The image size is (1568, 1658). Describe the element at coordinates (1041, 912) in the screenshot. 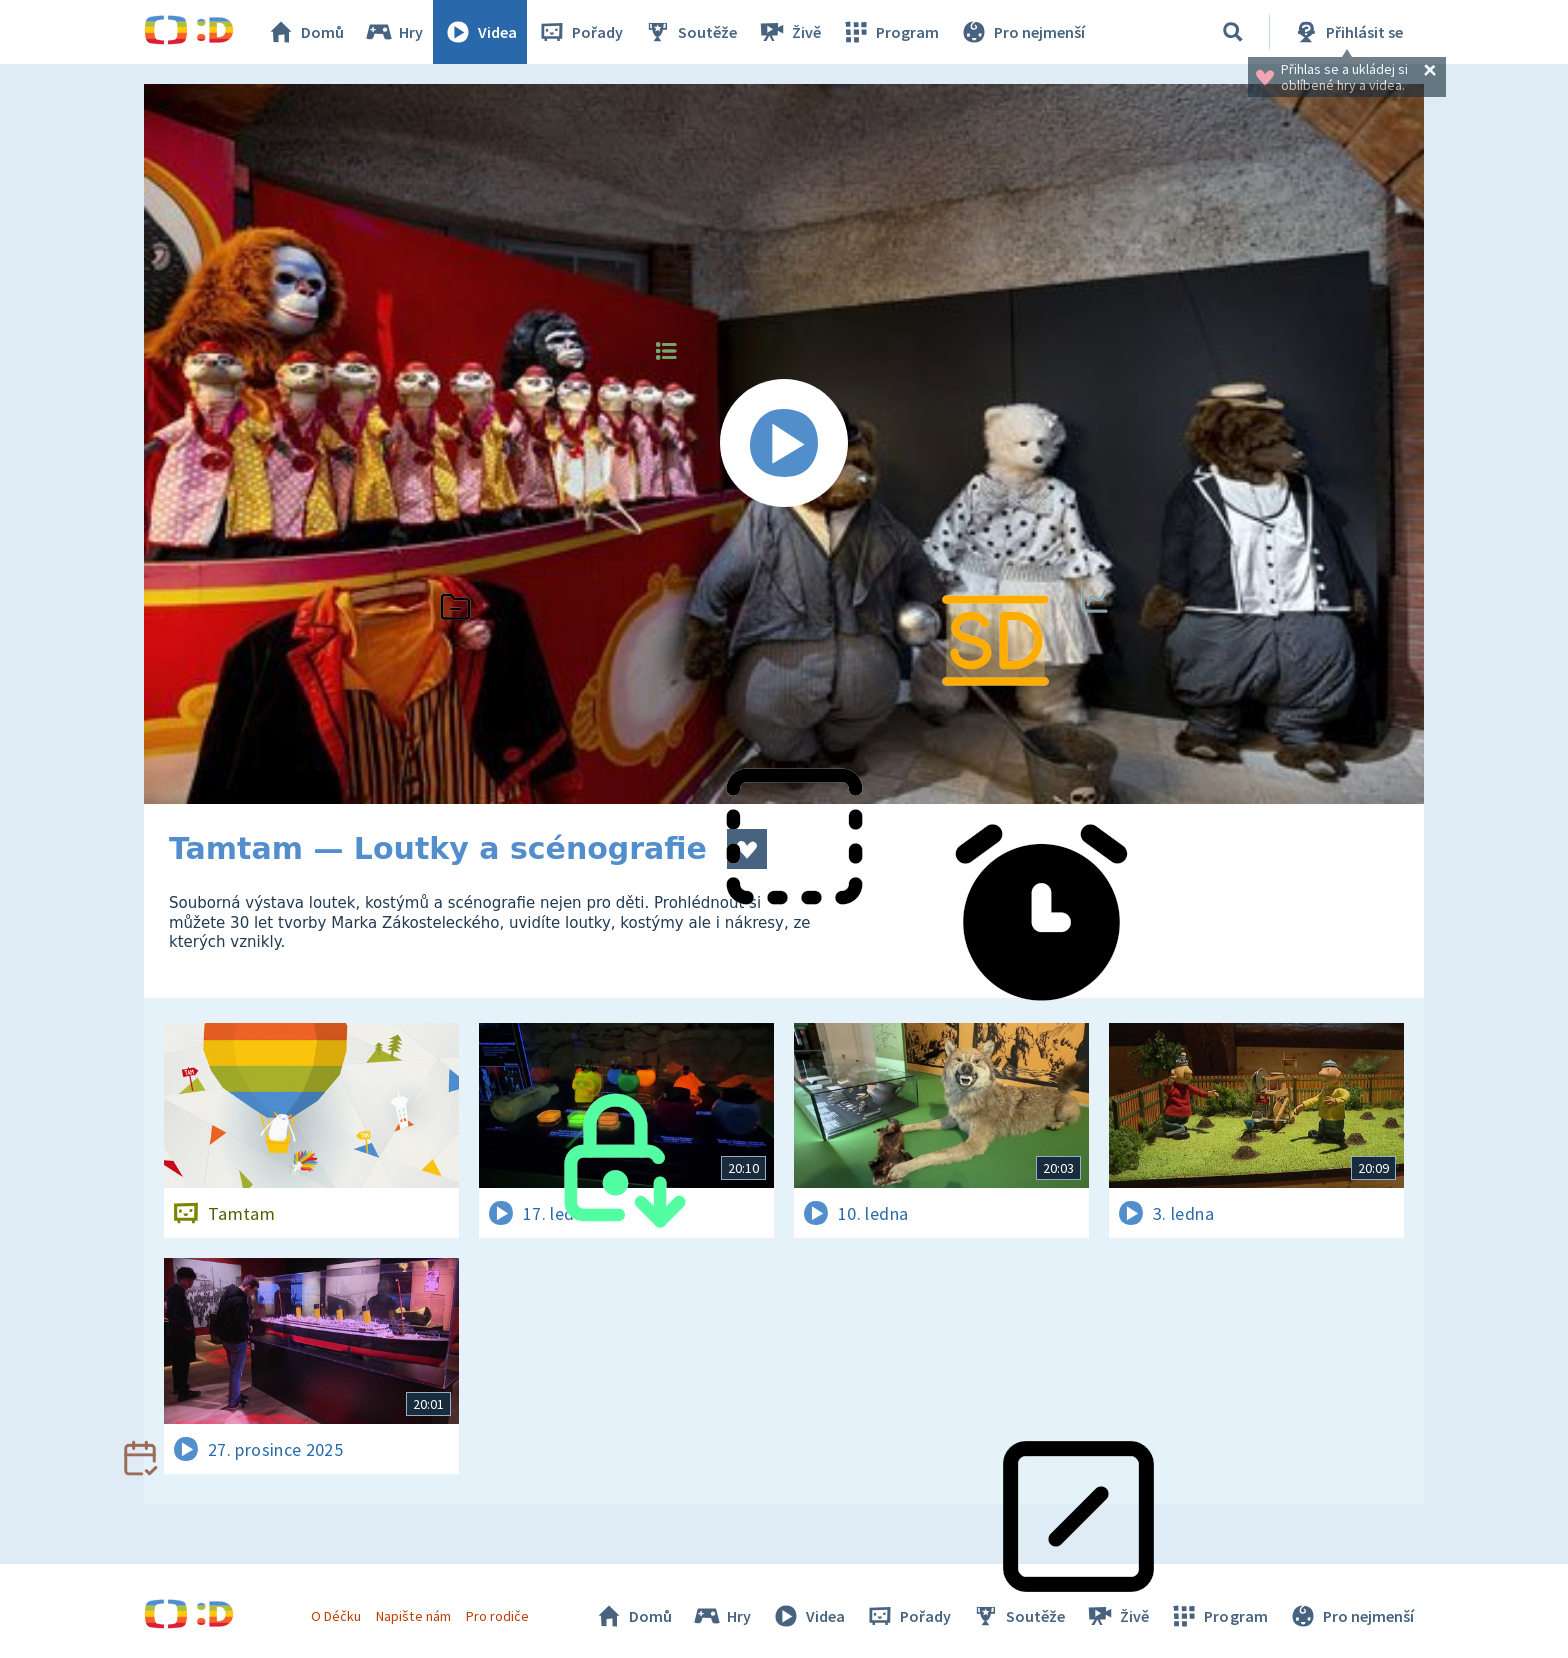

I see `set or manage alarms` at that location.